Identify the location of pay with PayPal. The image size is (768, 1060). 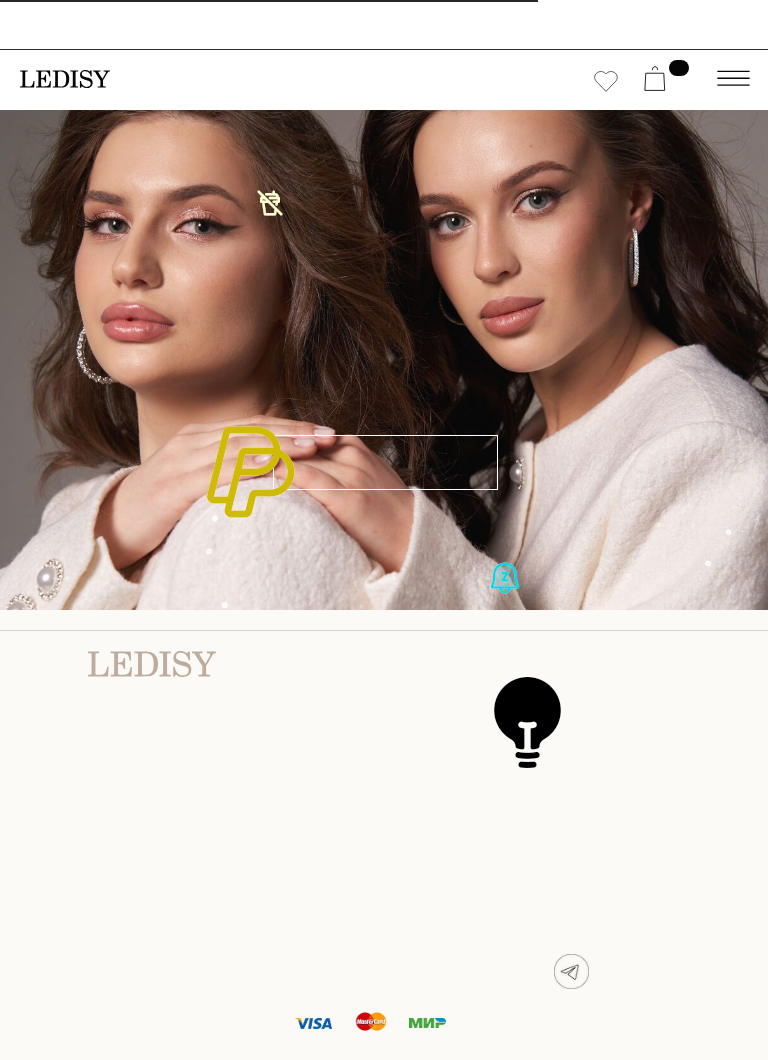
(249, 472).